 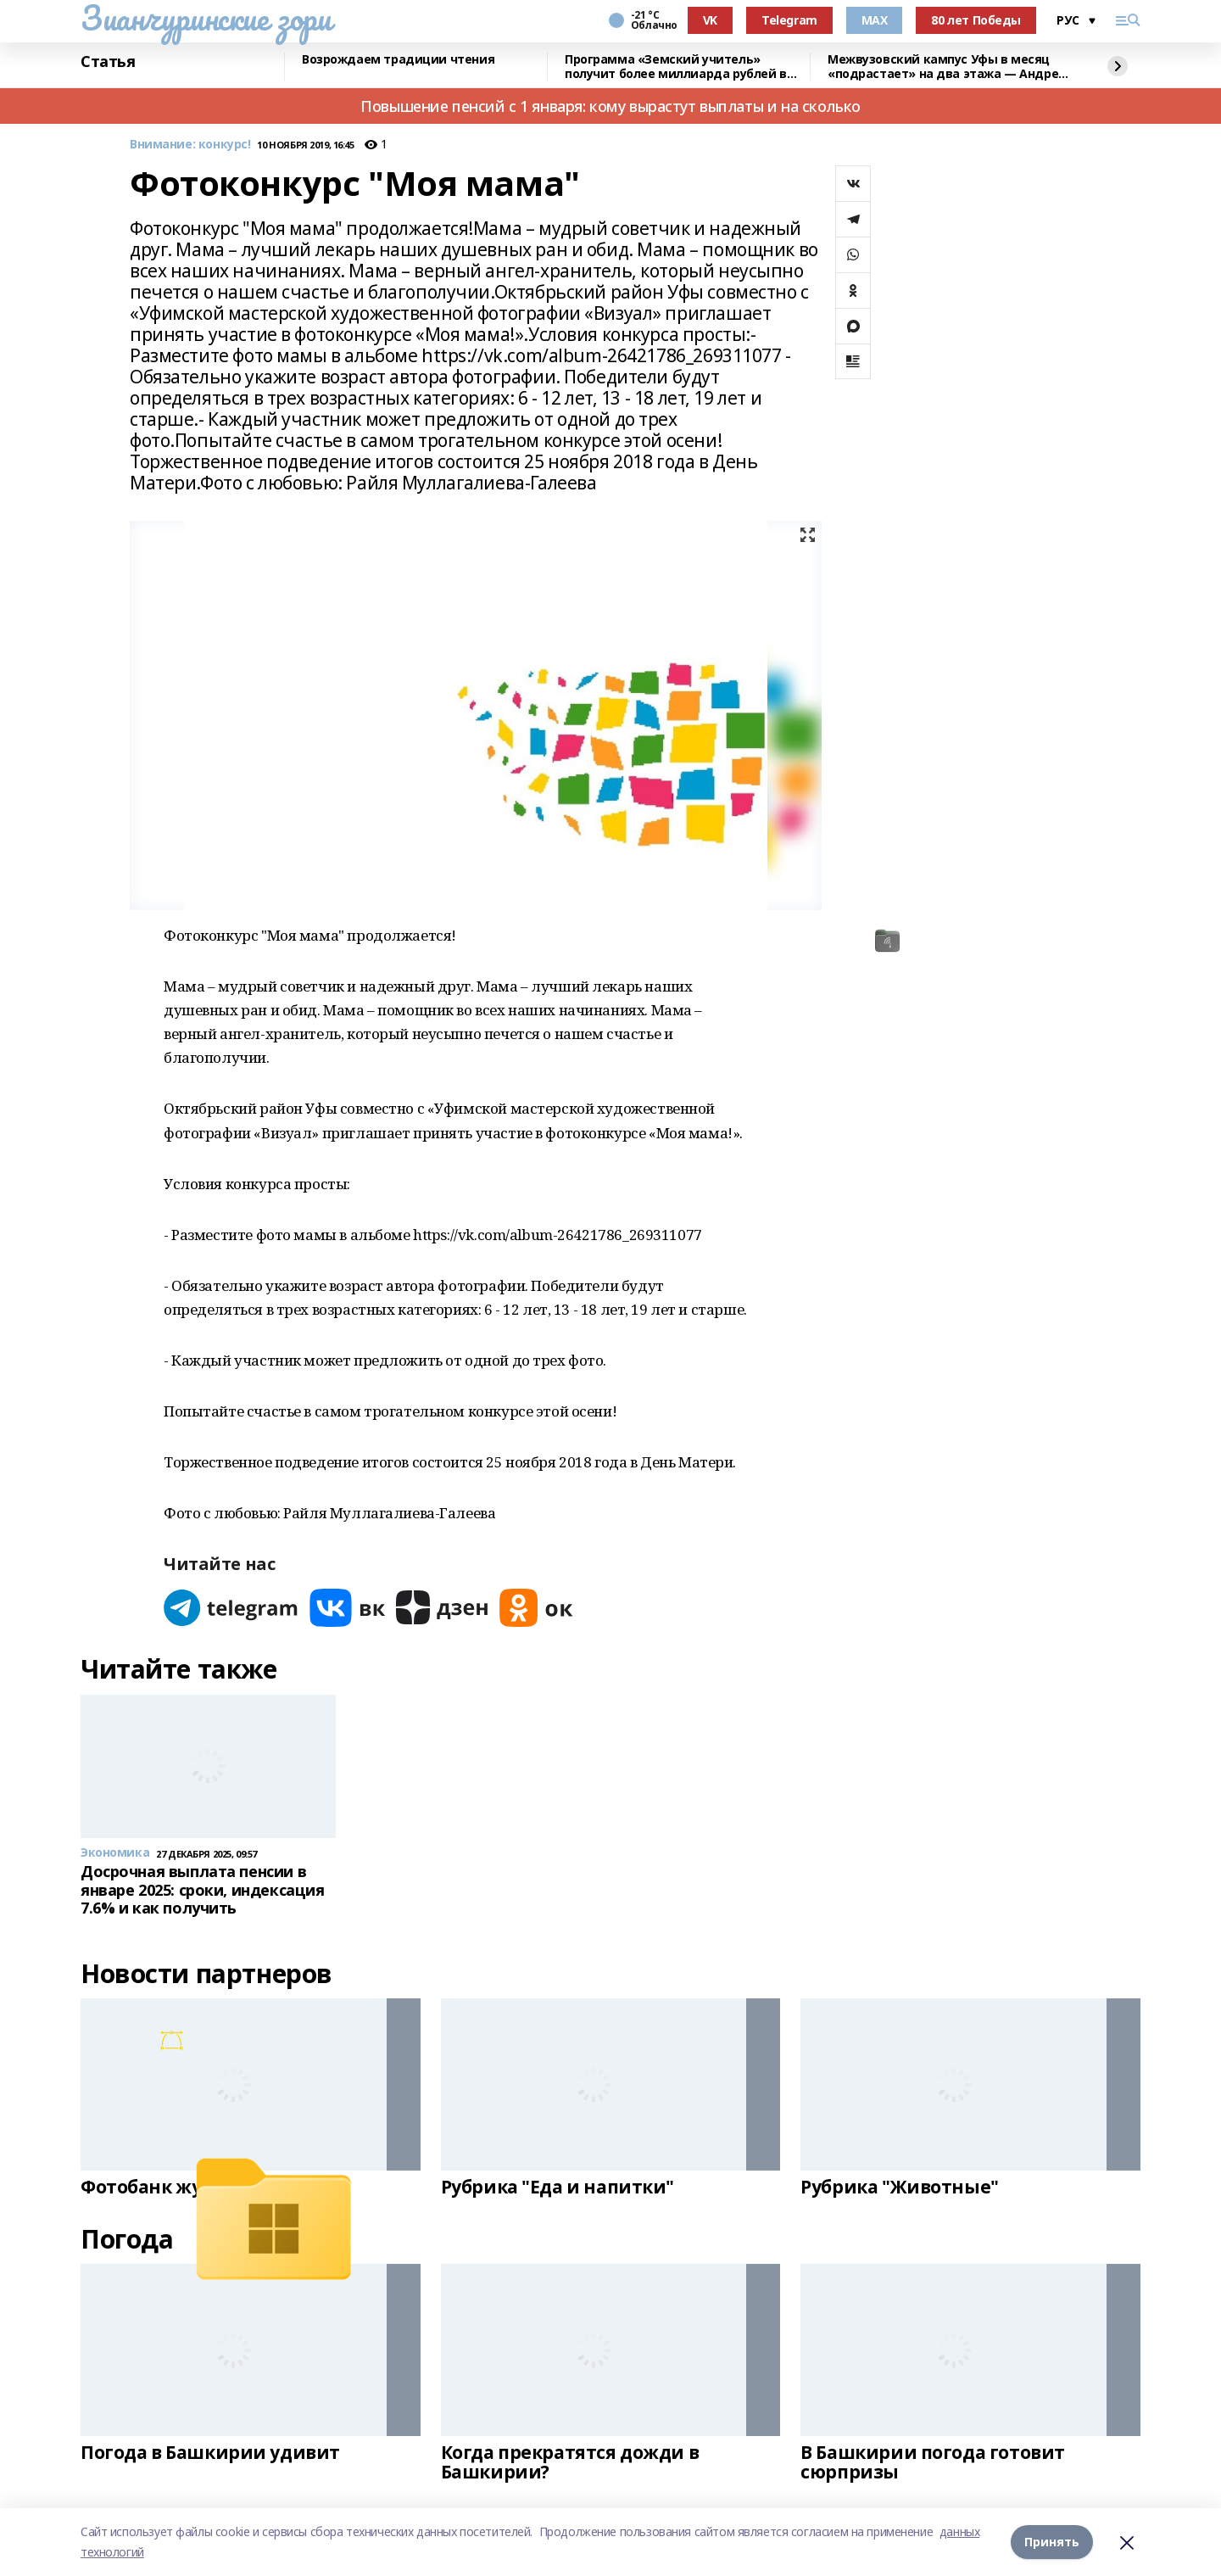 What do you see at coordinates (273, 2223) in the screenshot?
I see `open windows system folder` at bounding box center [273, 2223].